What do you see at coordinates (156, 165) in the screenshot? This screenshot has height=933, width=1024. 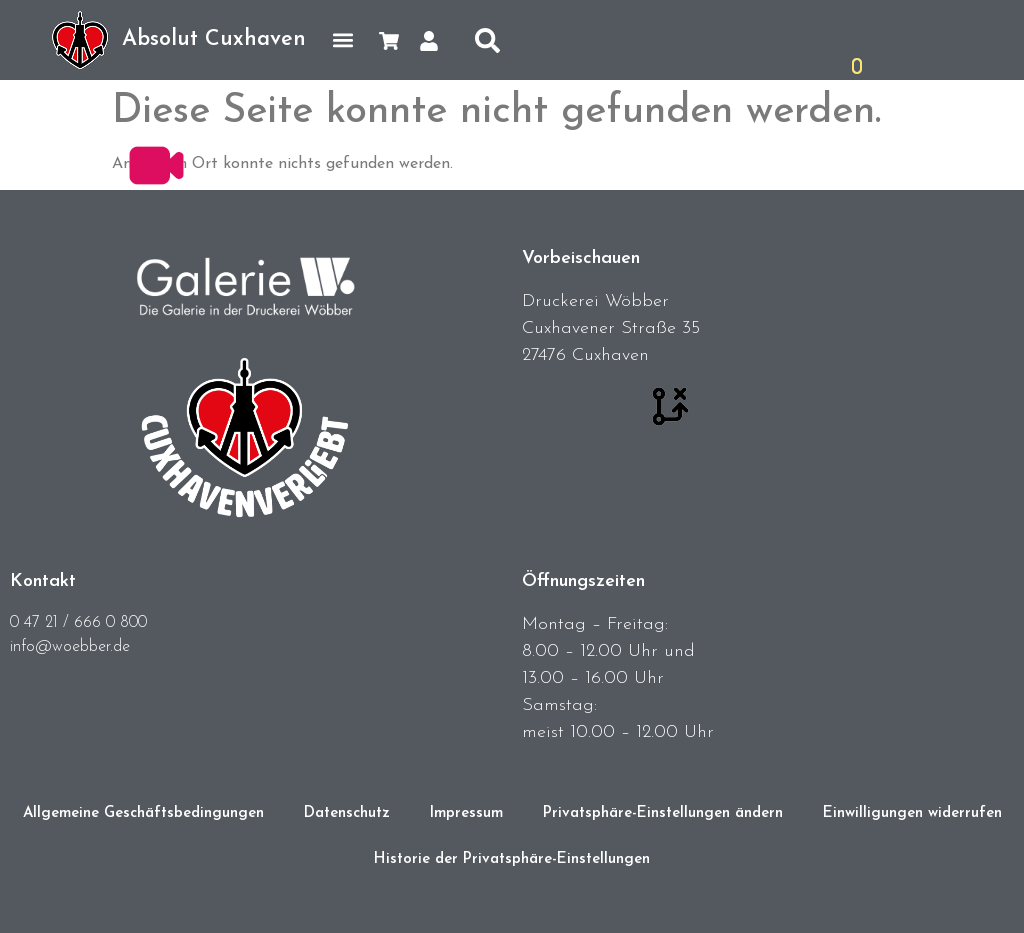 I see `start a video call` at bounding box center [156, 165].